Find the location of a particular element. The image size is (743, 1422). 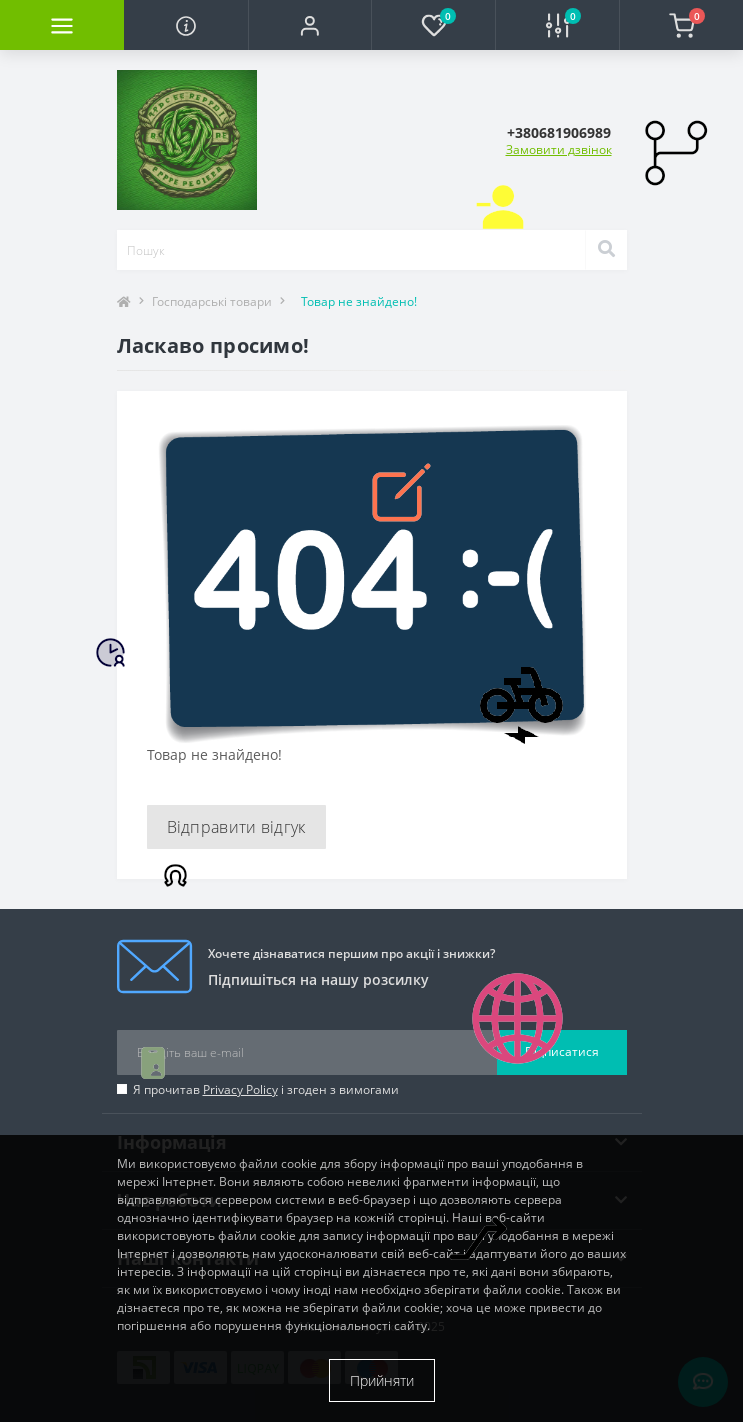

access horse riding or equestrian features is located at coordinates (175, 875).